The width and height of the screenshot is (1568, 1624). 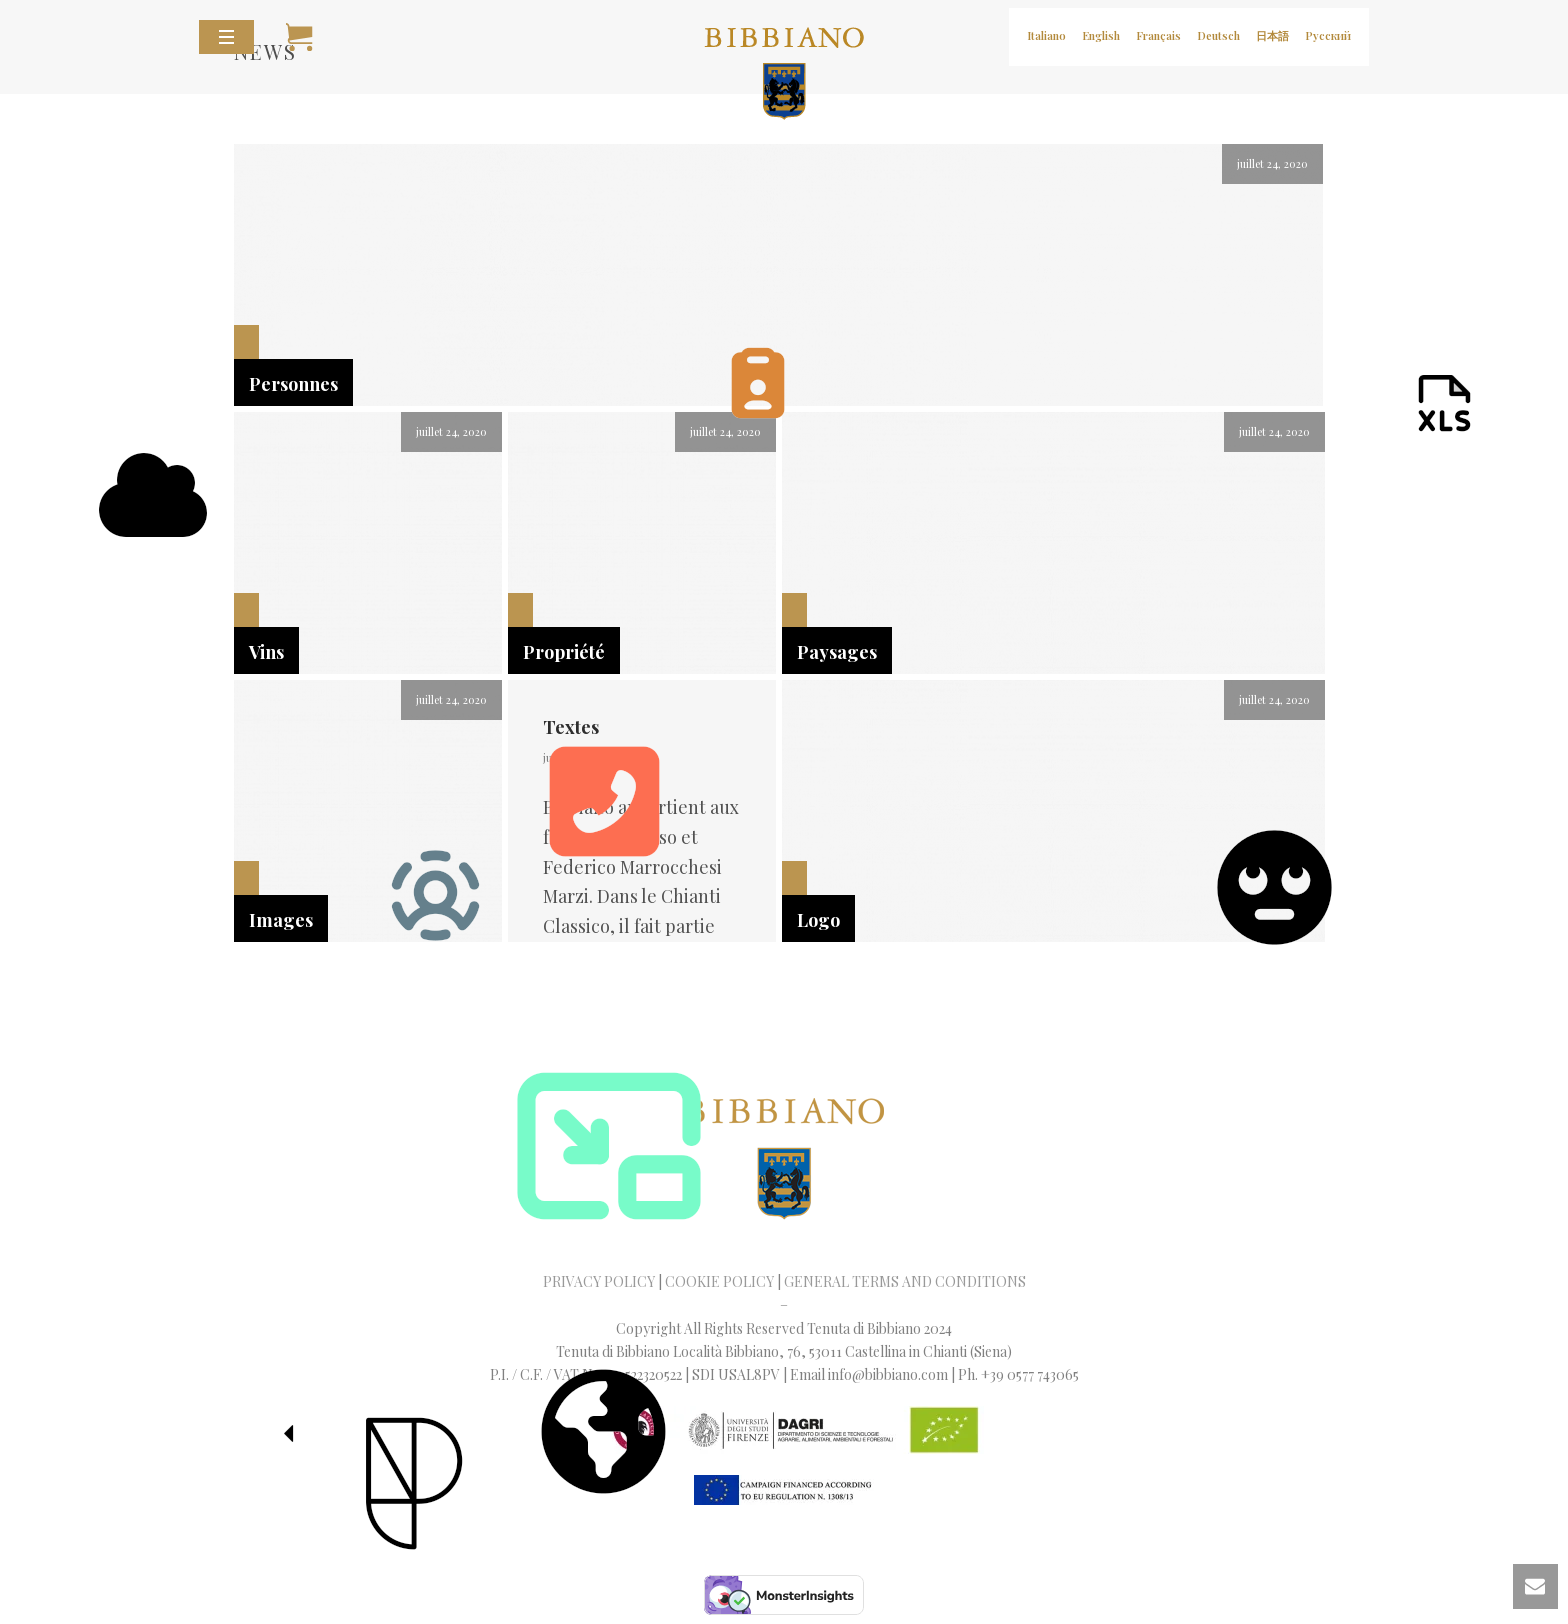 I want to click on view user profile or personnel record, so click(x=758, y=383).